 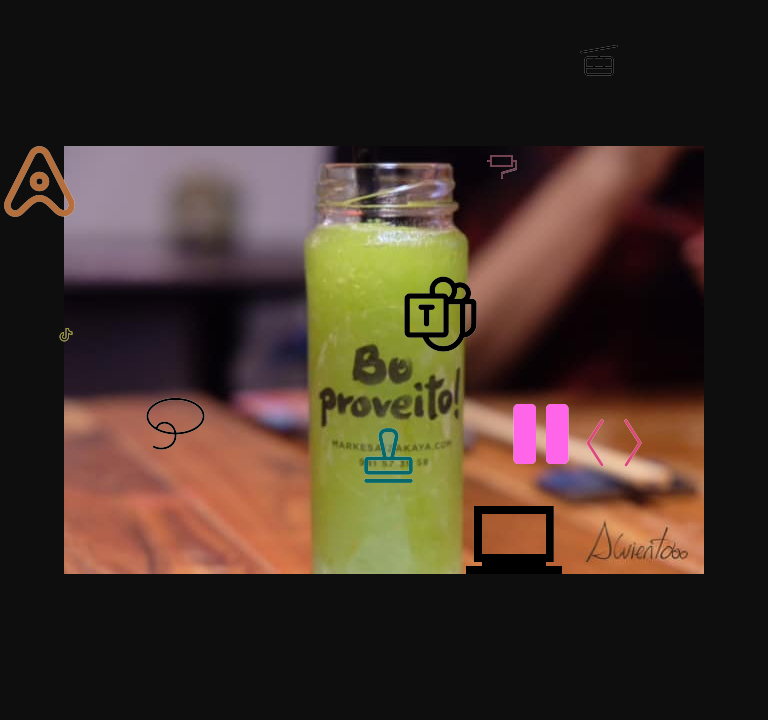 What do you see at coordinates (39, 181) in the screenshot?
I see `amigo brand logo` at bounding box center [39, 181].